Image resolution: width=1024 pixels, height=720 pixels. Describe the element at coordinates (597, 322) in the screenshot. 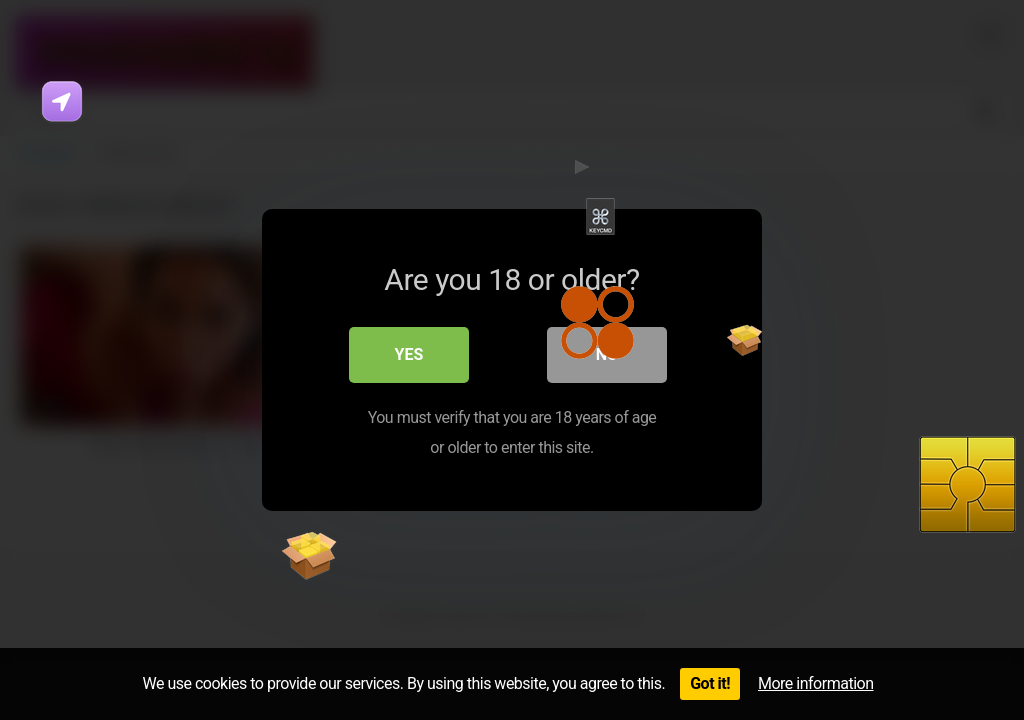

I see `launch the reversi board game app` at that location.